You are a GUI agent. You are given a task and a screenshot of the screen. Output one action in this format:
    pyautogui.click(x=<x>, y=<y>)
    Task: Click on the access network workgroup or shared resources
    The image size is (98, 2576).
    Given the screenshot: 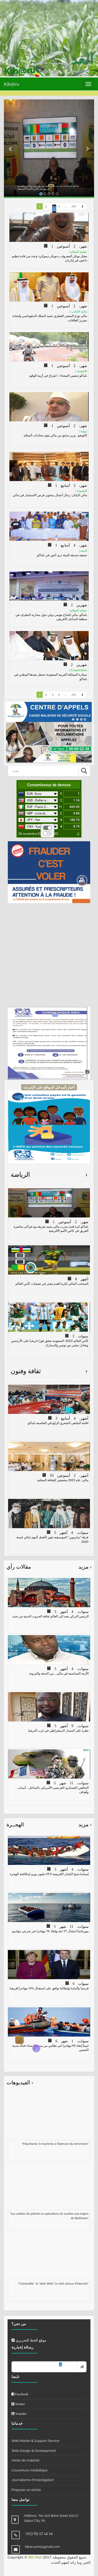 What is the action you would take?
    pyautogui.click(x=36, y=2048)
    